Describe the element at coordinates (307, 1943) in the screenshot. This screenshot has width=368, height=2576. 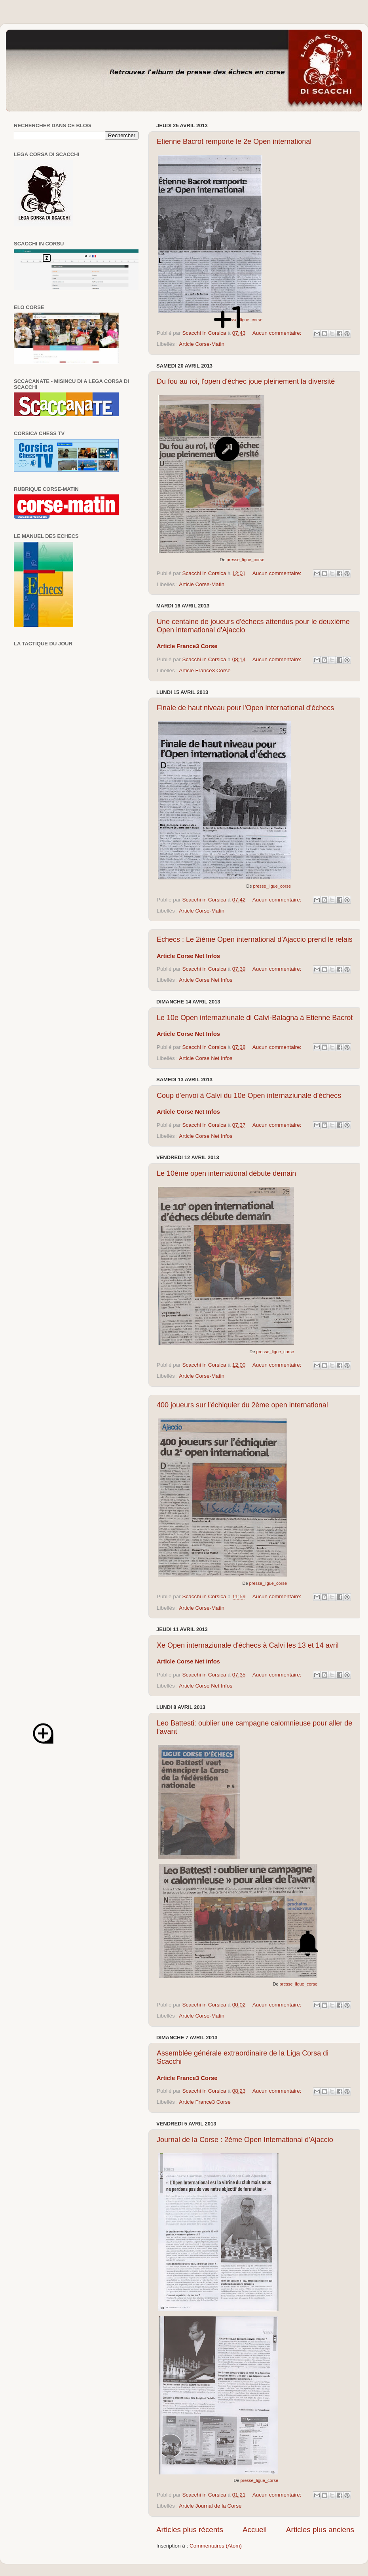
I see `view your notifications` at that location.